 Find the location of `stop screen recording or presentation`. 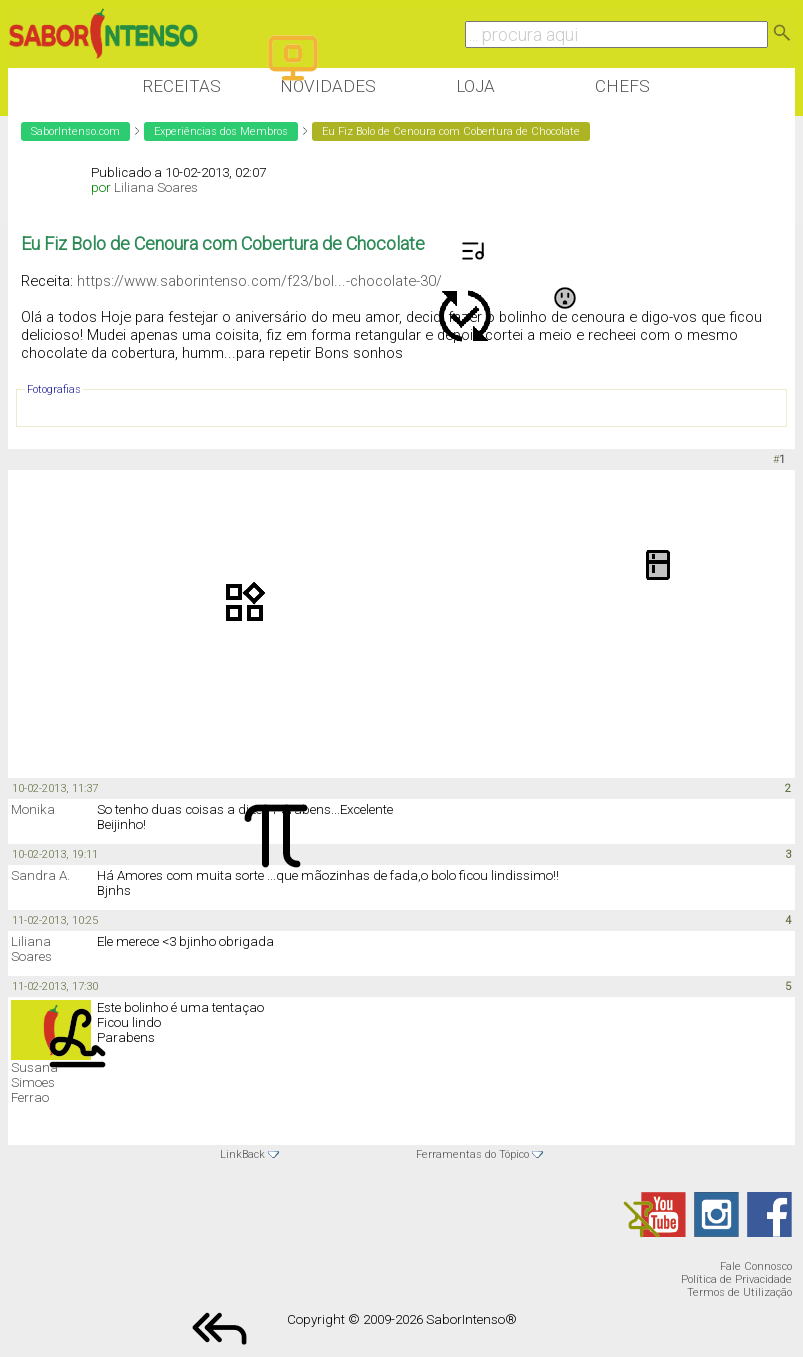

stop screen recording or presentation is located at coordinates (293, 58).